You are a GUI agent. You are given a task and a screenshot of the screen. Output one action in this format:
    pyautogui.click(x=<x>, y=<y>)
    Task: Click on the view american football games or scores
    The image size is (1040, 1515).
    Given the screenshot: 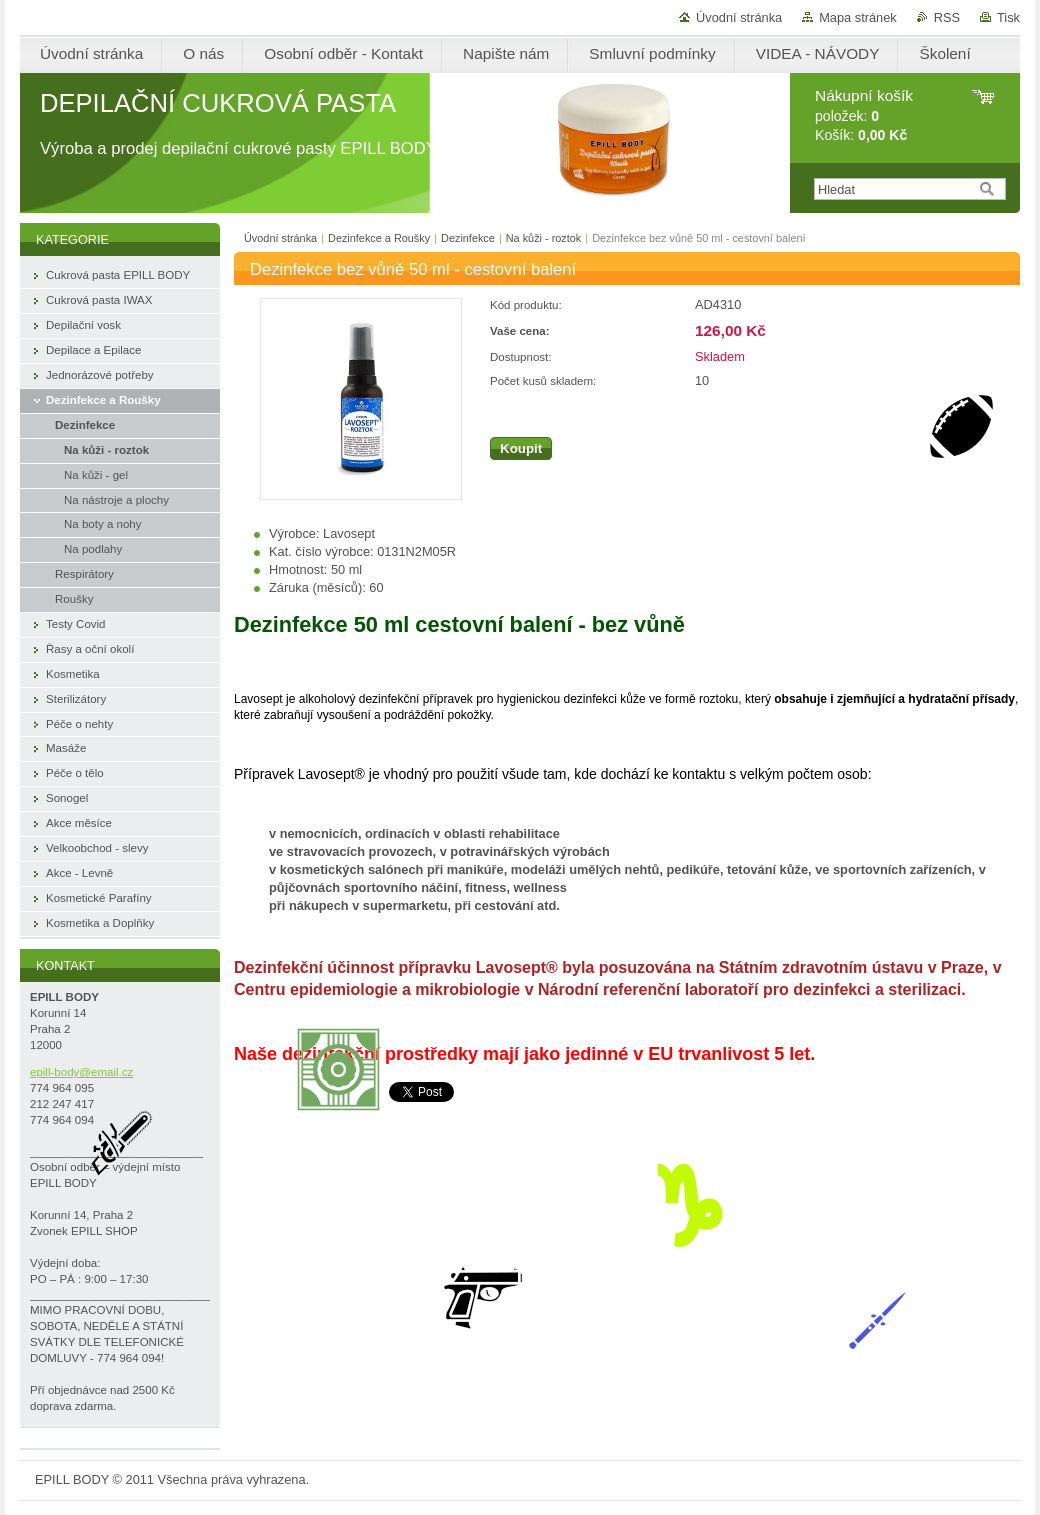 What is the action you would take?
    pyautogui.click(x=961, y=426)
    